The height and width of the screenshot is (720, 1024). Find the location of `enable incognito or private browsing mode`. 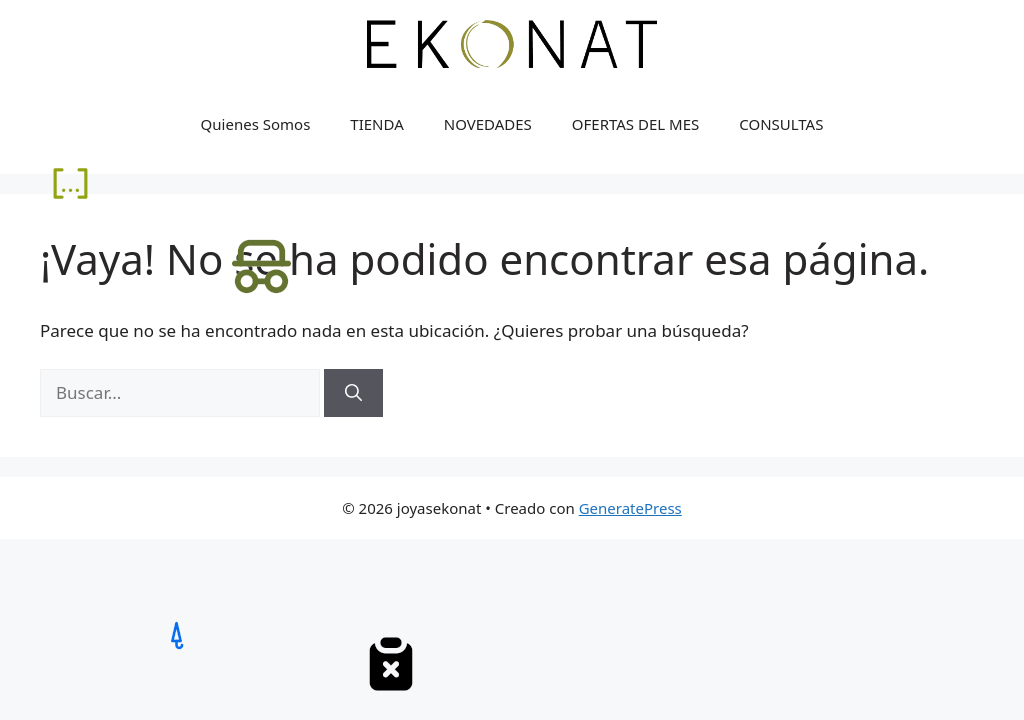

enable incognito or private browsing mode is located at coordinates (261, 266).